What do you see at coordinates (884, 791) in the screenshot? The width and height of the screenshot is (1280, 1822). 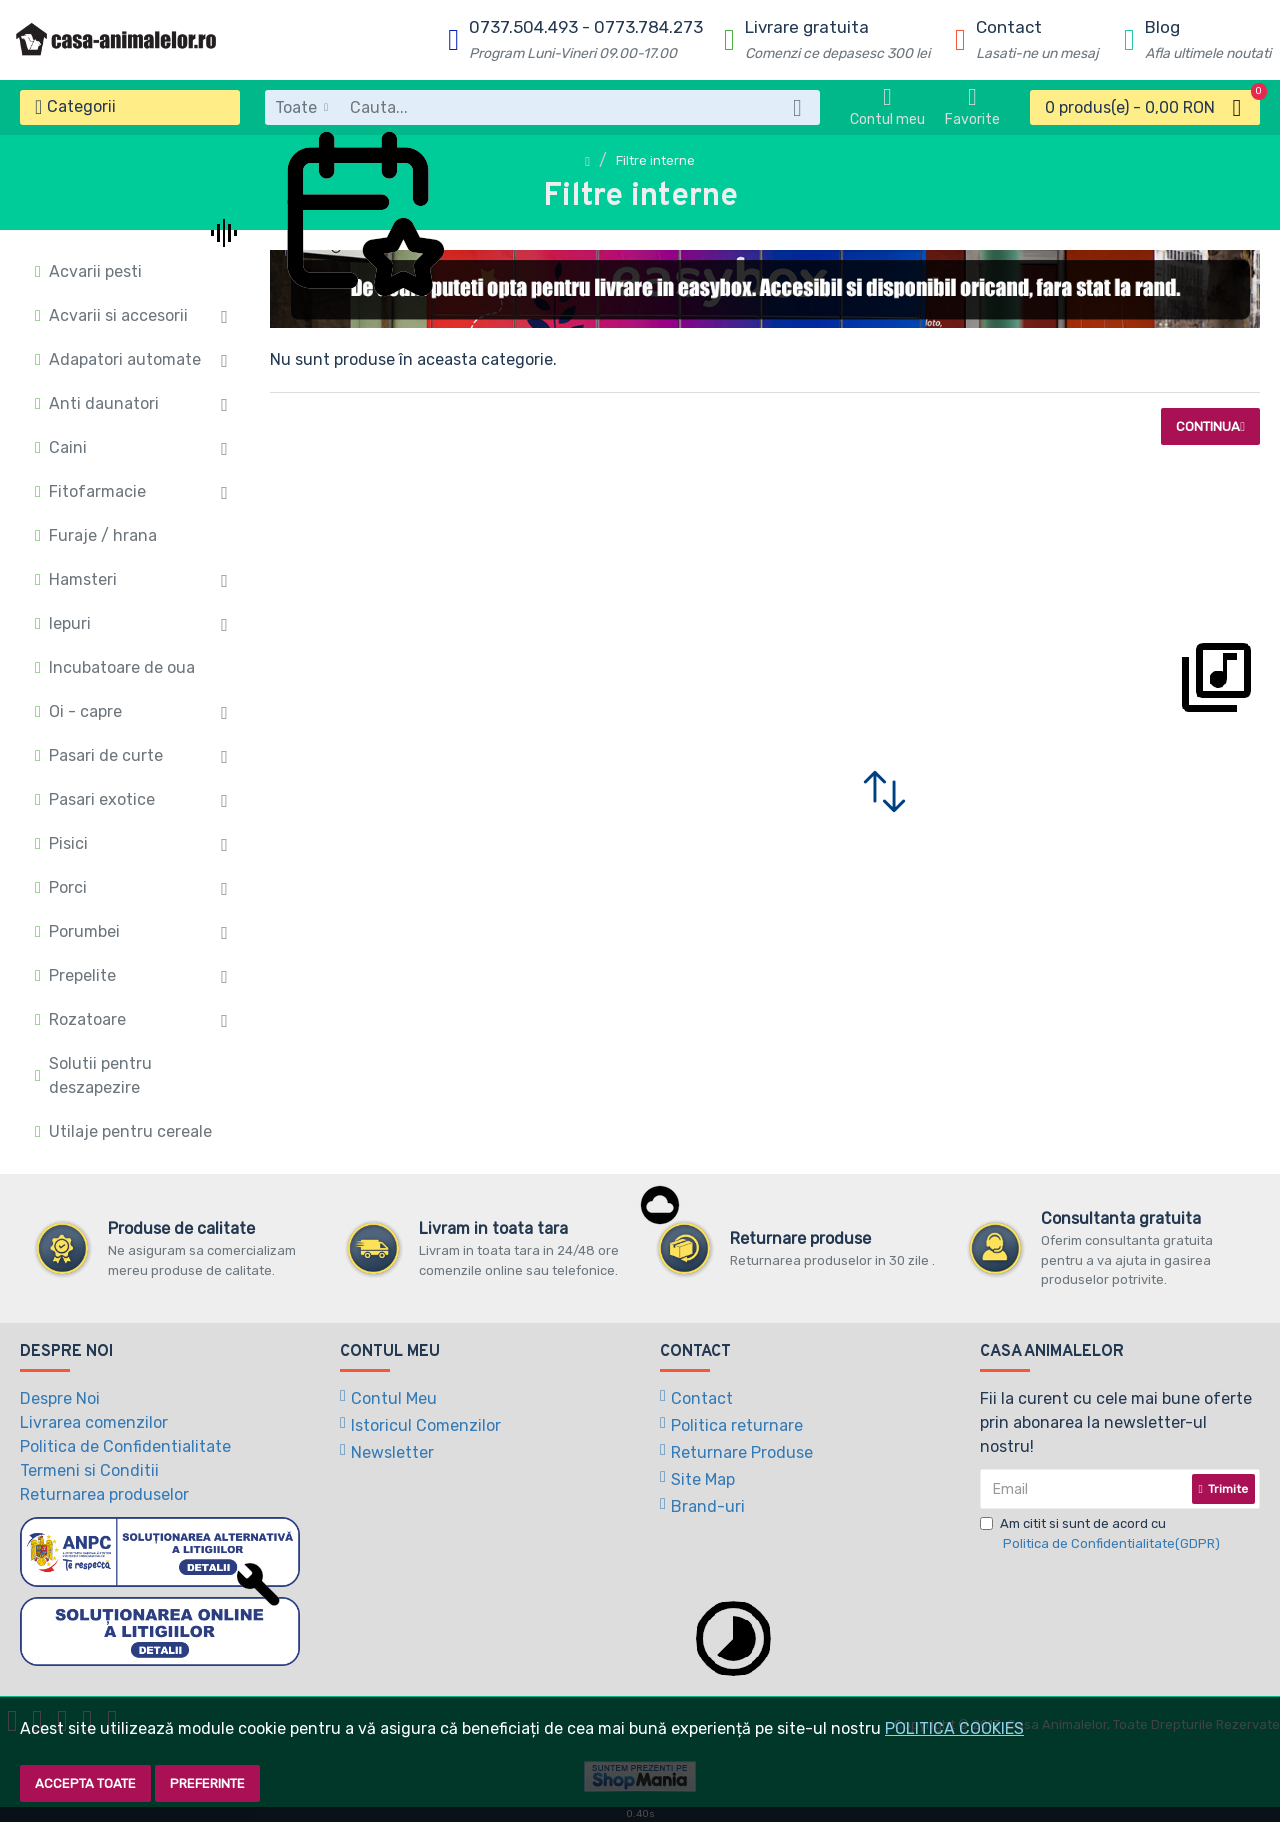 I see `sort items in ascending or descending order` at bounding box center [884, 791].